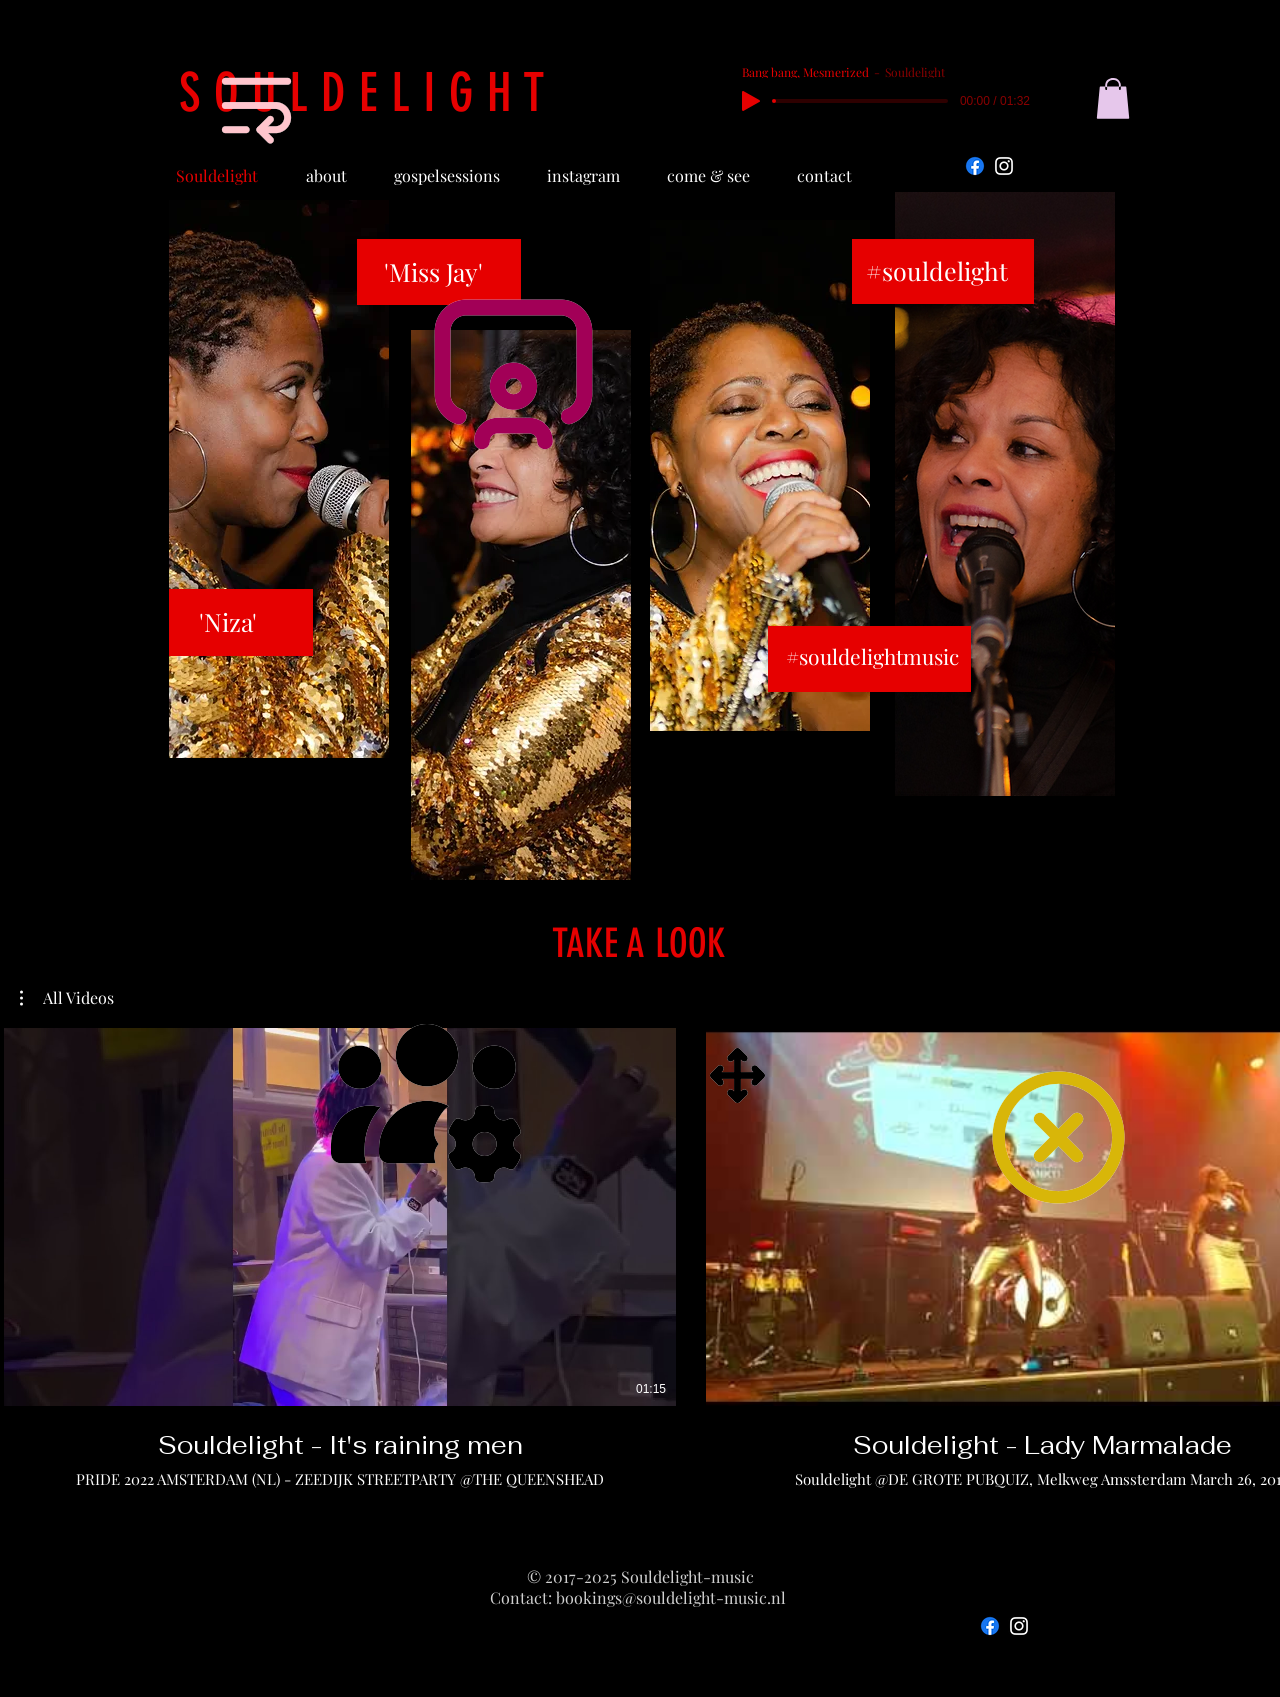 Image resolution: width=1280 pixels, height=1697 pixels. Describe the element at coordinates (427, 1096) in the screenshot. I see `manage user settings and permissions` at that location.